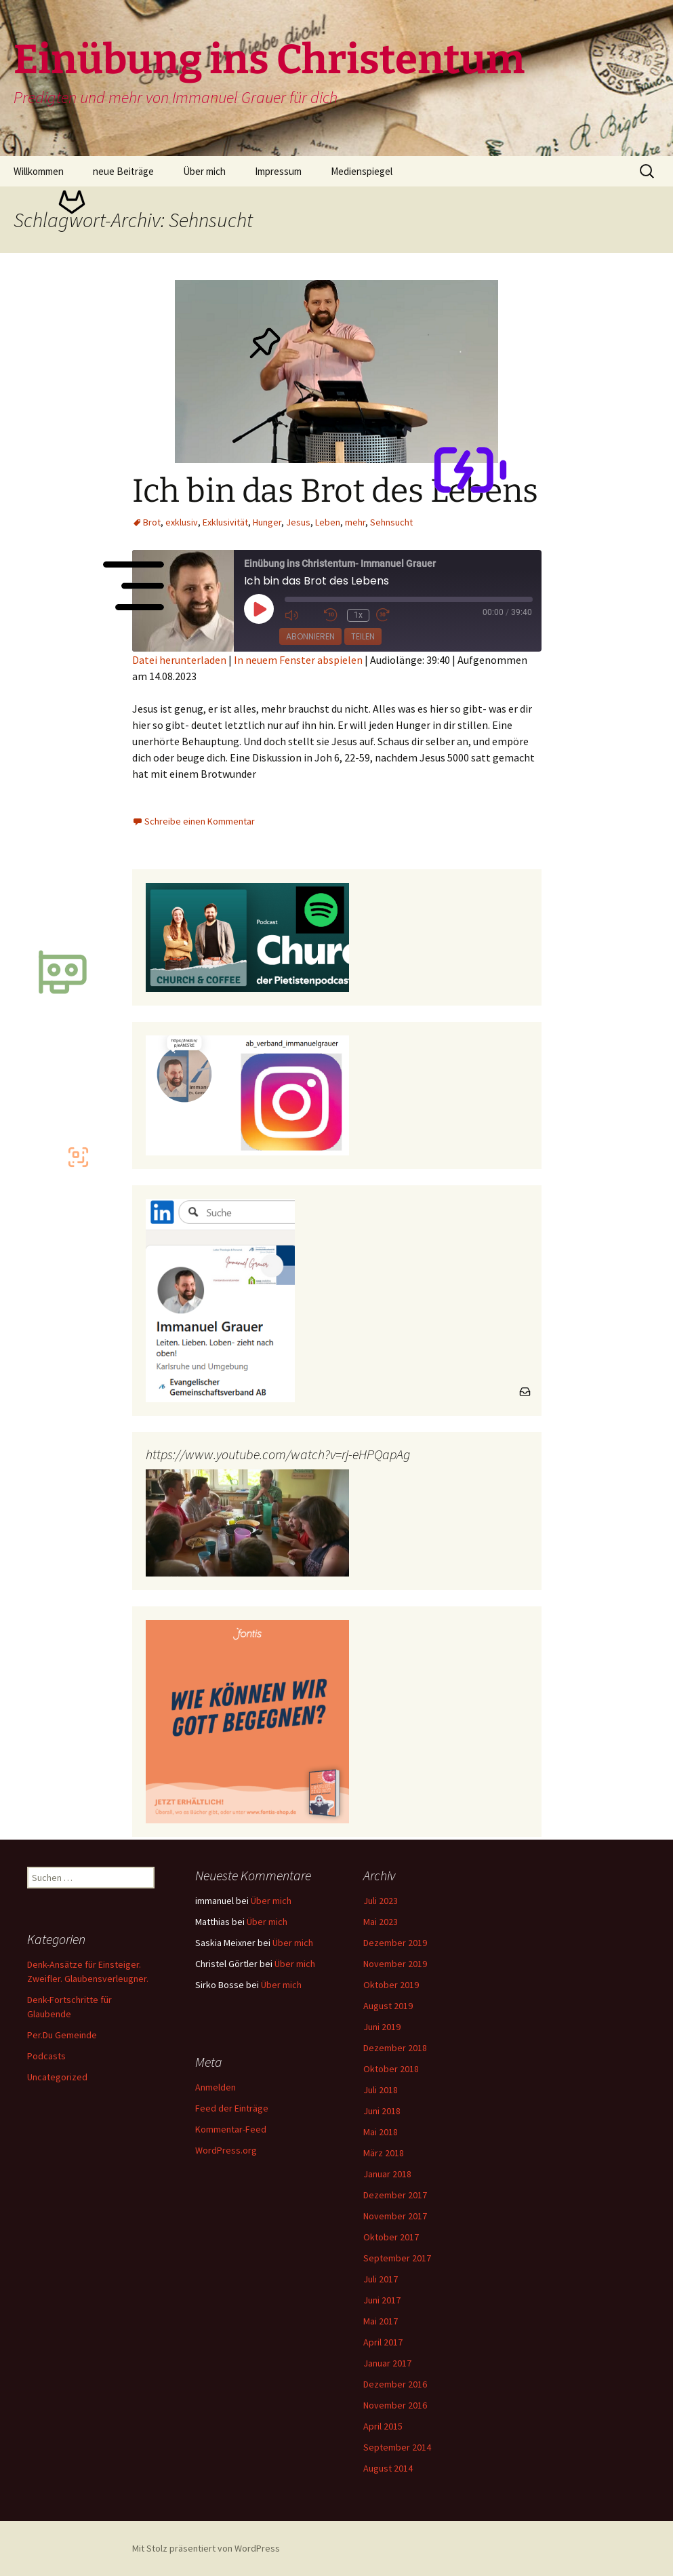  I want to click on pin an item to keep it visible, so click(265, 343).